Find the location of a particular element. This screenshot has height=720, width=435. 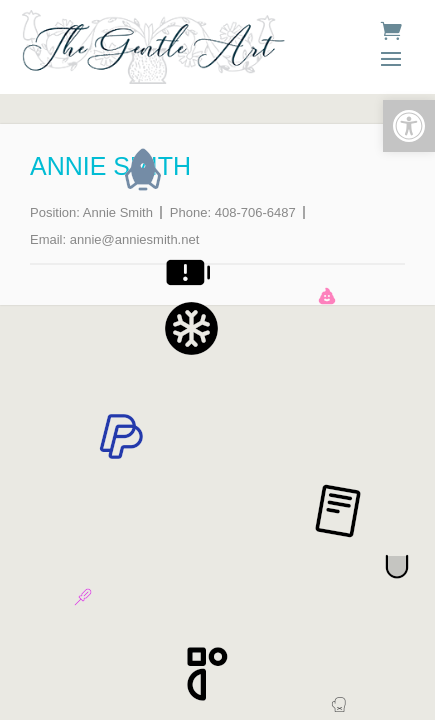

view your resume or CV is located at coordinates (338, 511).